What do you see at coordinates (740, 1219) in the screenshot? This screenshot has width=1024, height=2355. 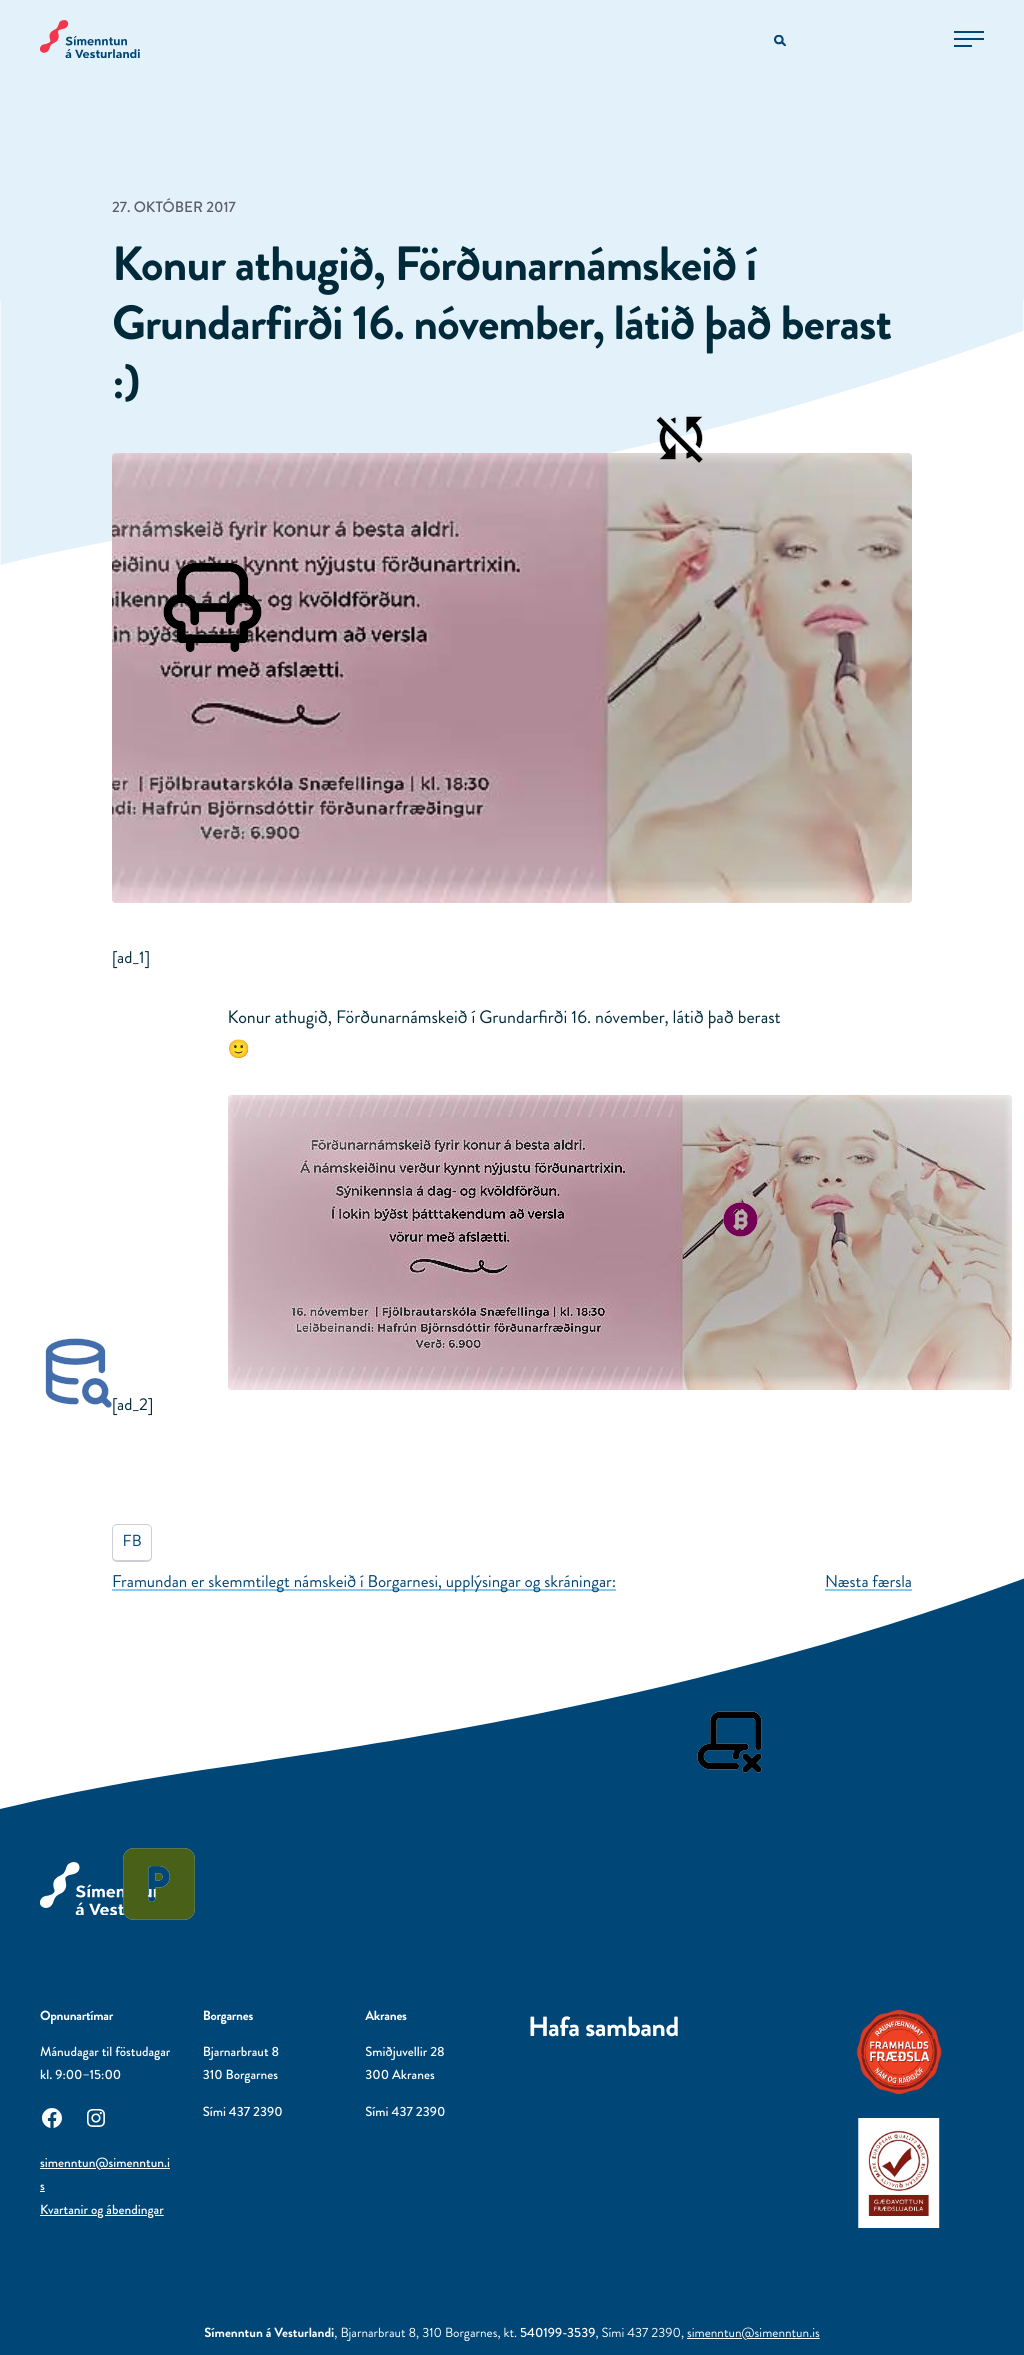 I see `view bitcoin wallet balance` at bounding box center [740, 1219].